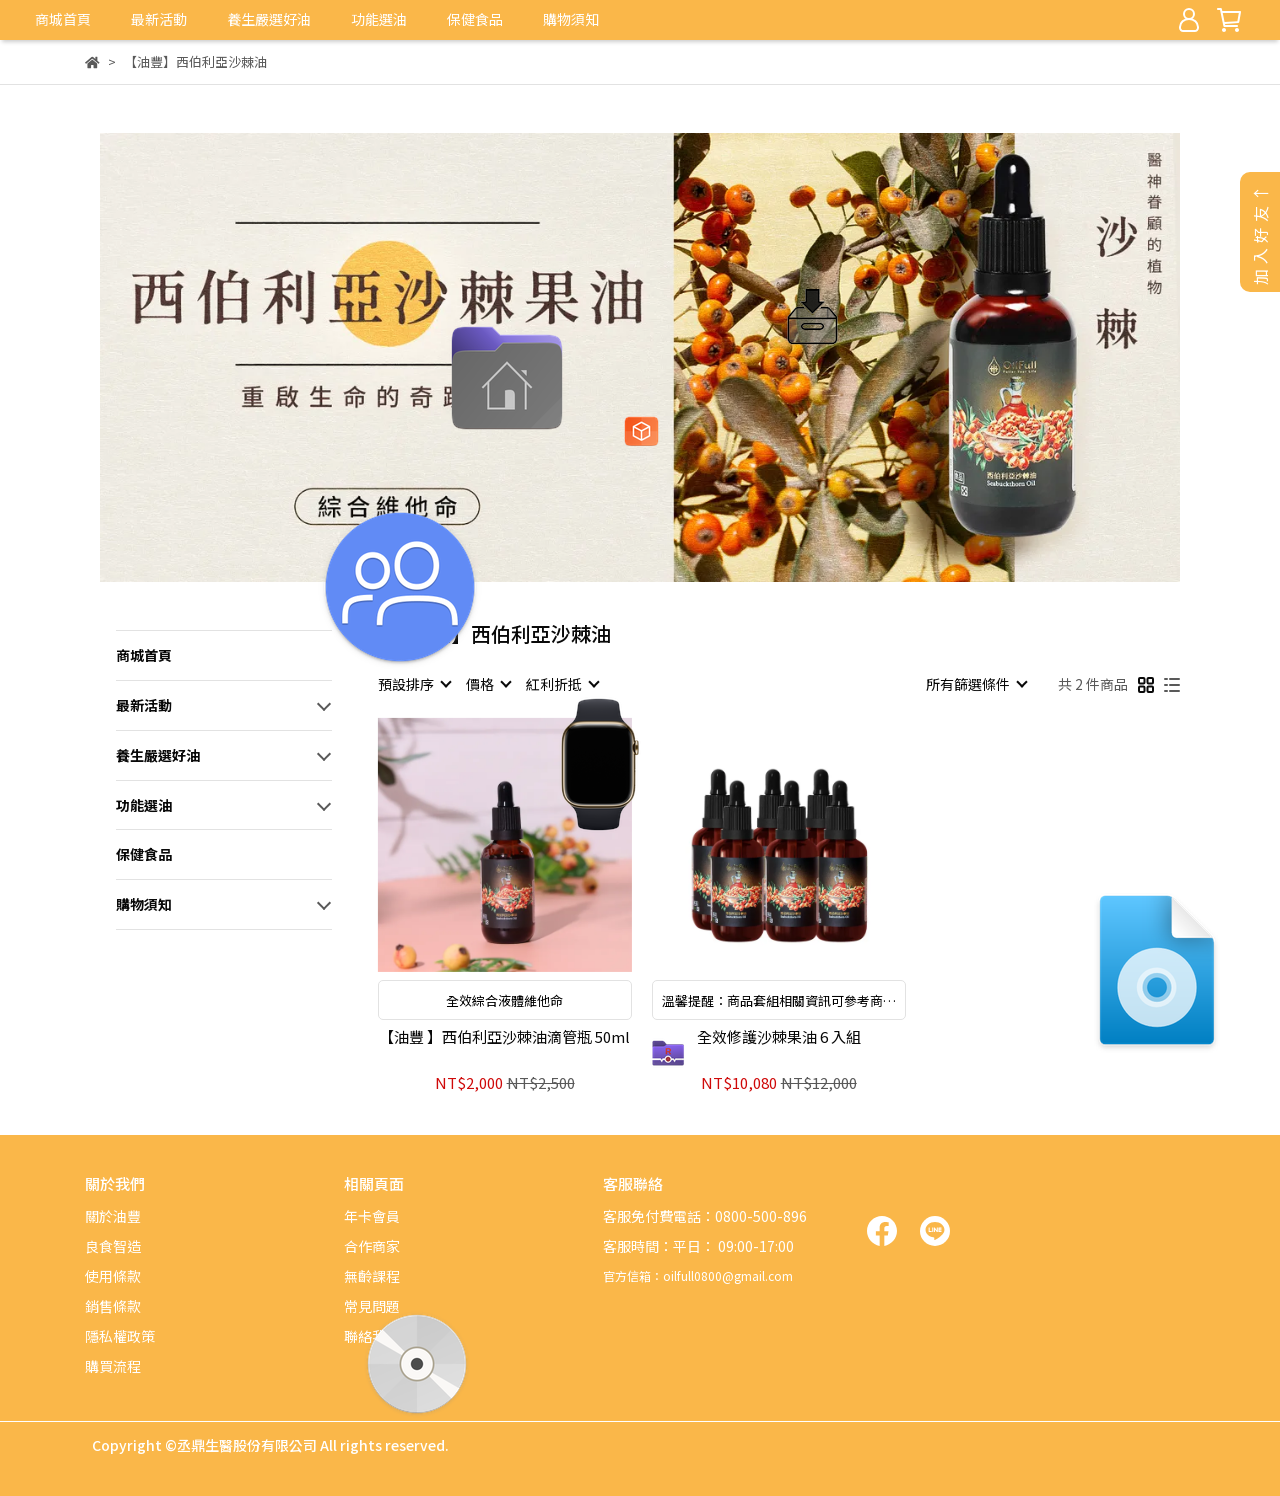 The height and width of the screenshot is (1496, 1280). Describe the element at coordinates (812, 317) in the screenshot. I see `access your dropbox folder in the sidebar` at that location.